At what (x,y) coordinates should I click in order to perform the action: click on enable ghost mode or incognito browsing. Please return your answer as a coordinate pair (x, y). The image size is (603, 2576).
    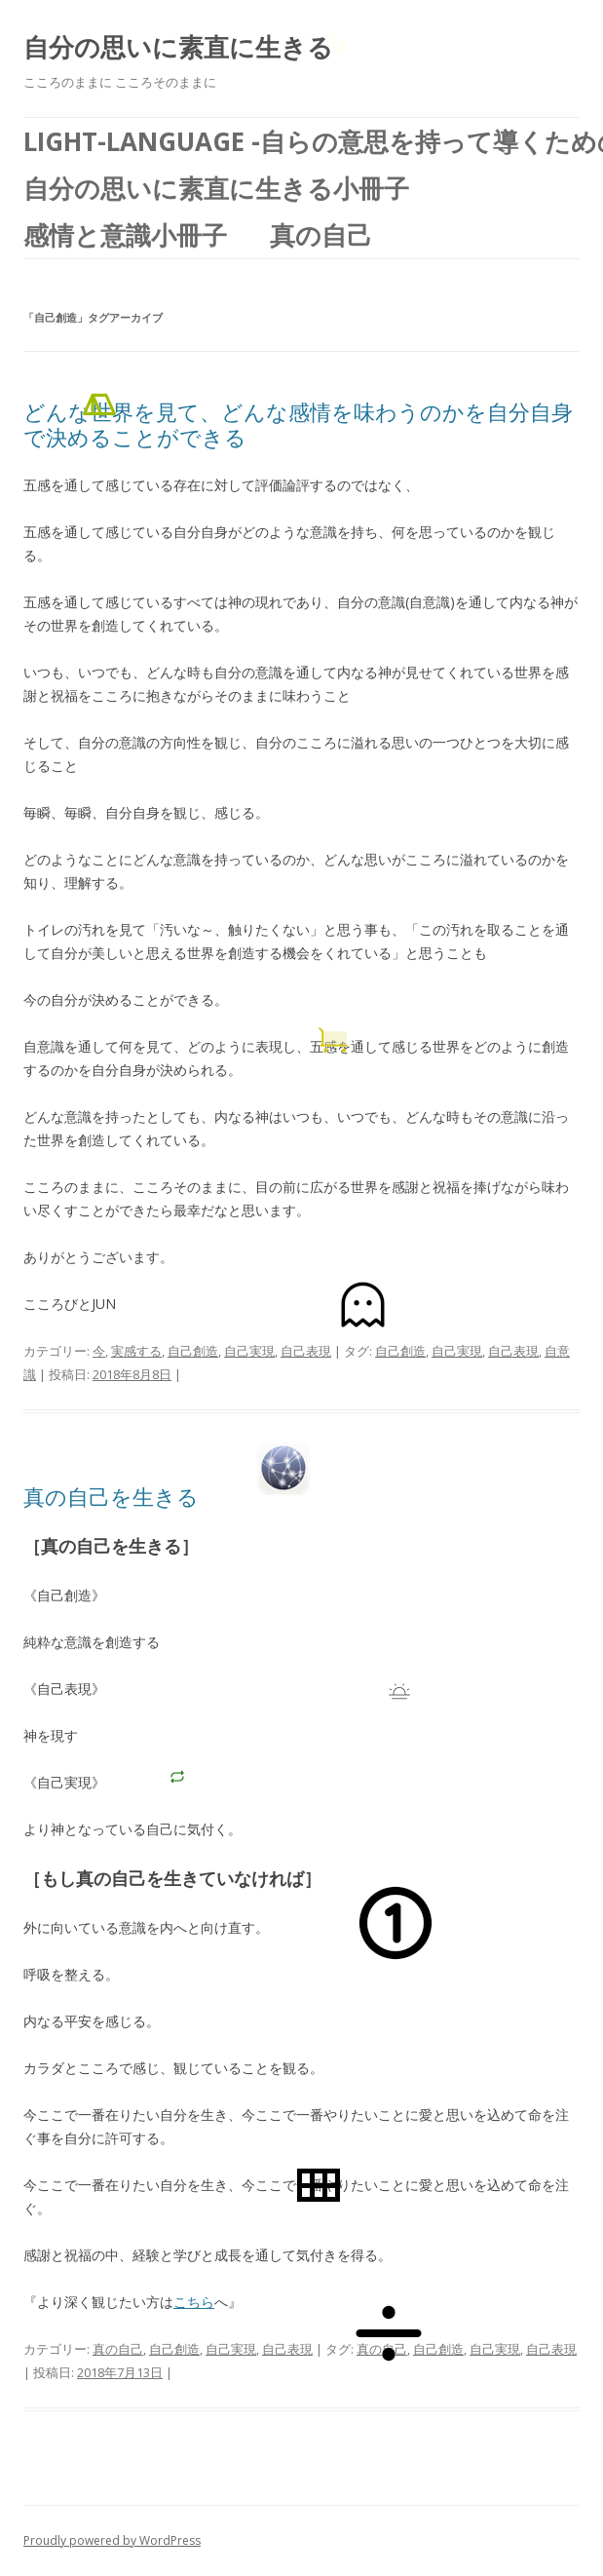
    Looking at the image, I should click on (362, 1305).